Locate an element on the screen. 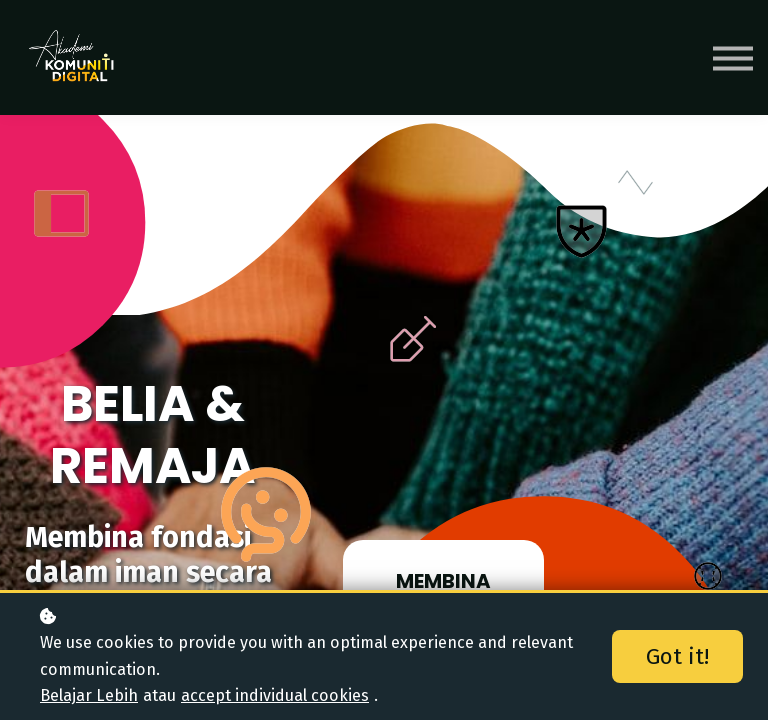 This screenshot has height=720, width=768. indicates premium or verified security status is located at coordinates (581, 228).